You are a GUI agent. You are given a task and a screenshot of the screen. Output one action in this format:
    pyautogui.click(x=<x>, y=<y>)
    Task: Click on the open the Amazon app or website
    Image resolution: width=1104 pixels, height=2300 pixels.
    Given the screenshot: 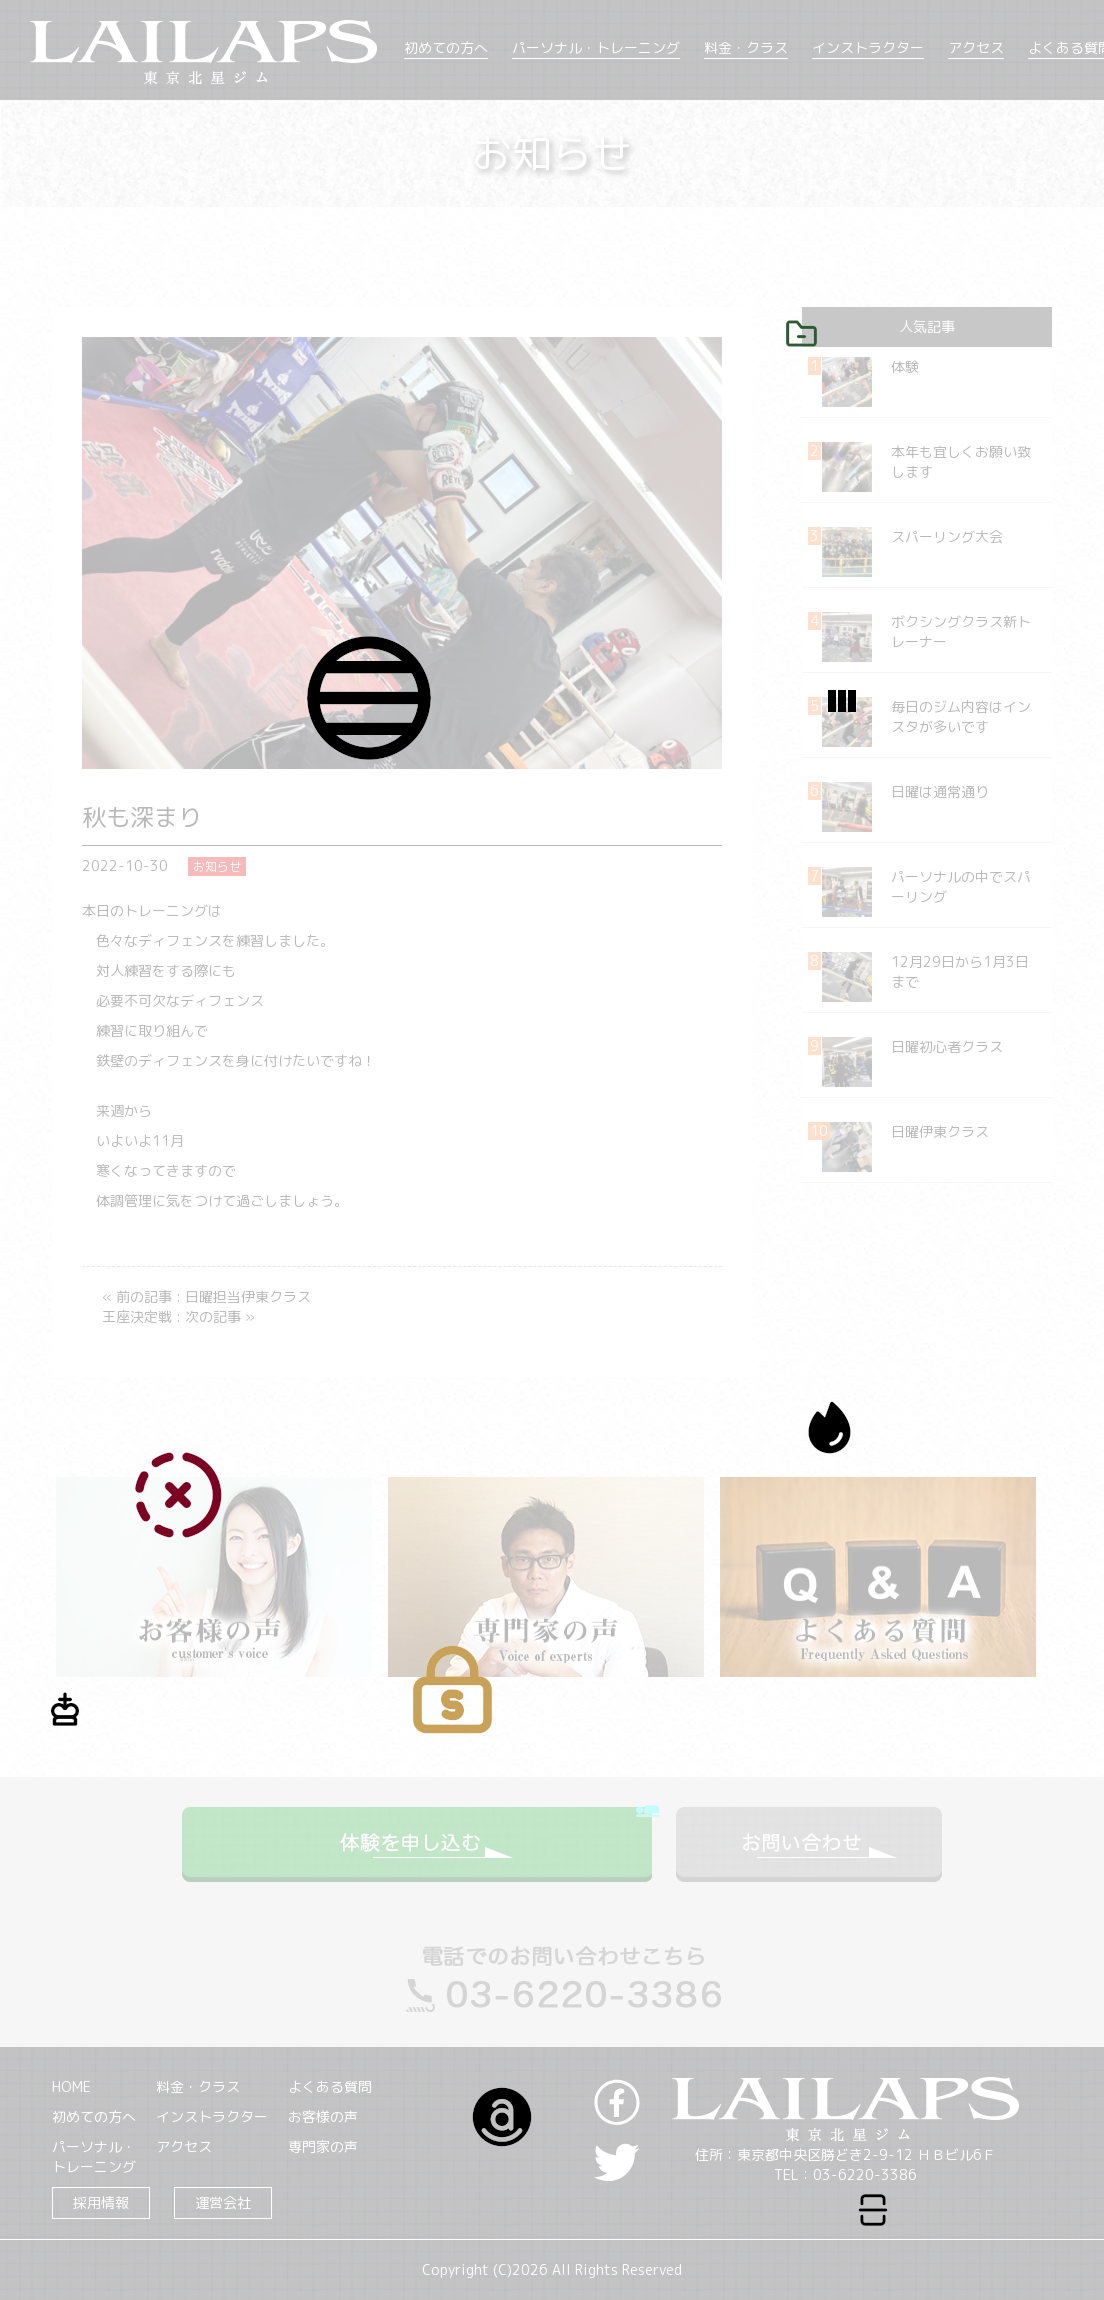 What is the action you would take?
    pyautogui.click(x=502, y=2117)
    